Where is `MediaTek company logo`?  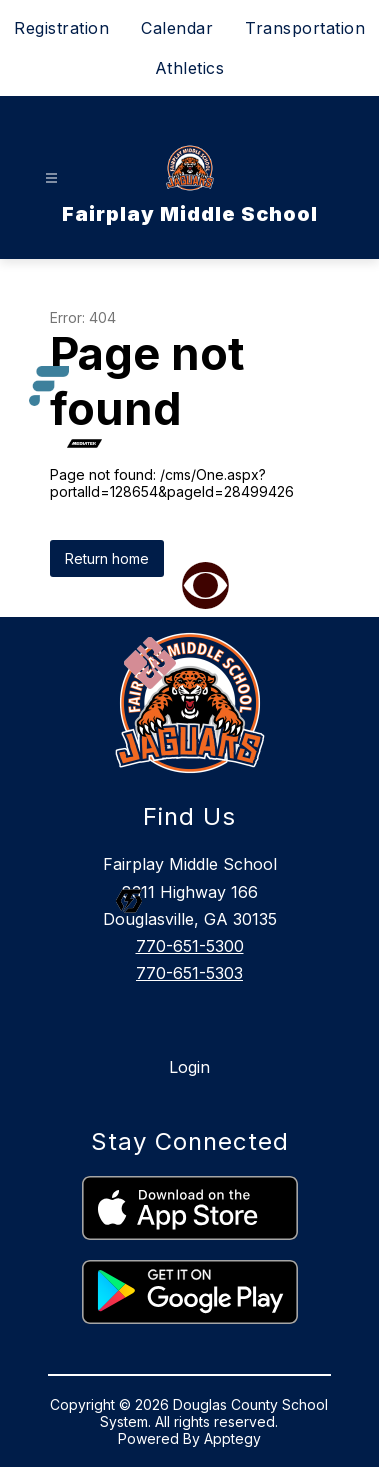
MediaTek company logo is located at coordinates (84, 443).